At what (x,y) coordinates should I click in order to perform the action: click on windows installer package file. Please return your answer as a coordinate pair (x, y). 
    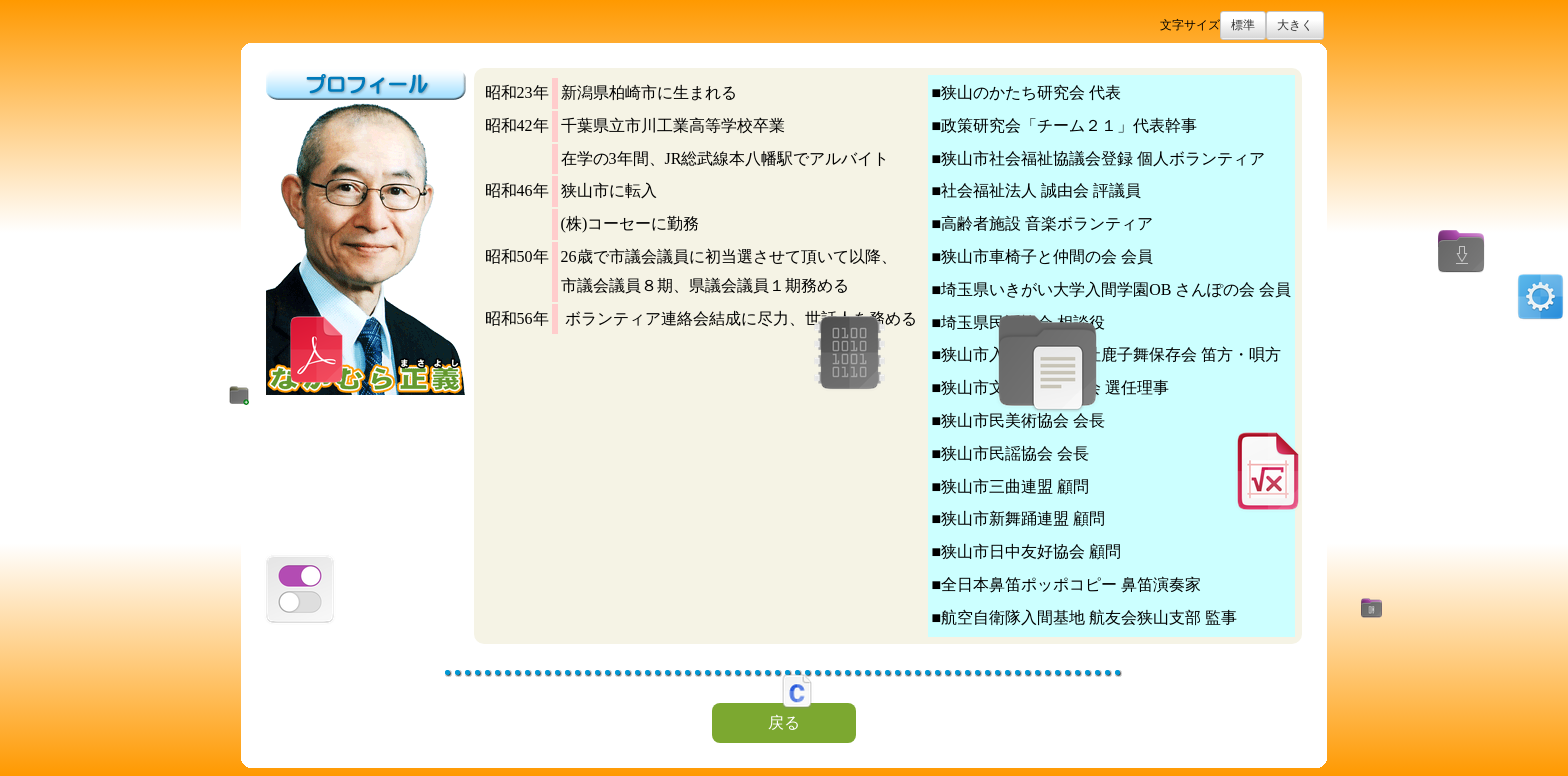
    Looking at the image, I should click on (1540, 296).